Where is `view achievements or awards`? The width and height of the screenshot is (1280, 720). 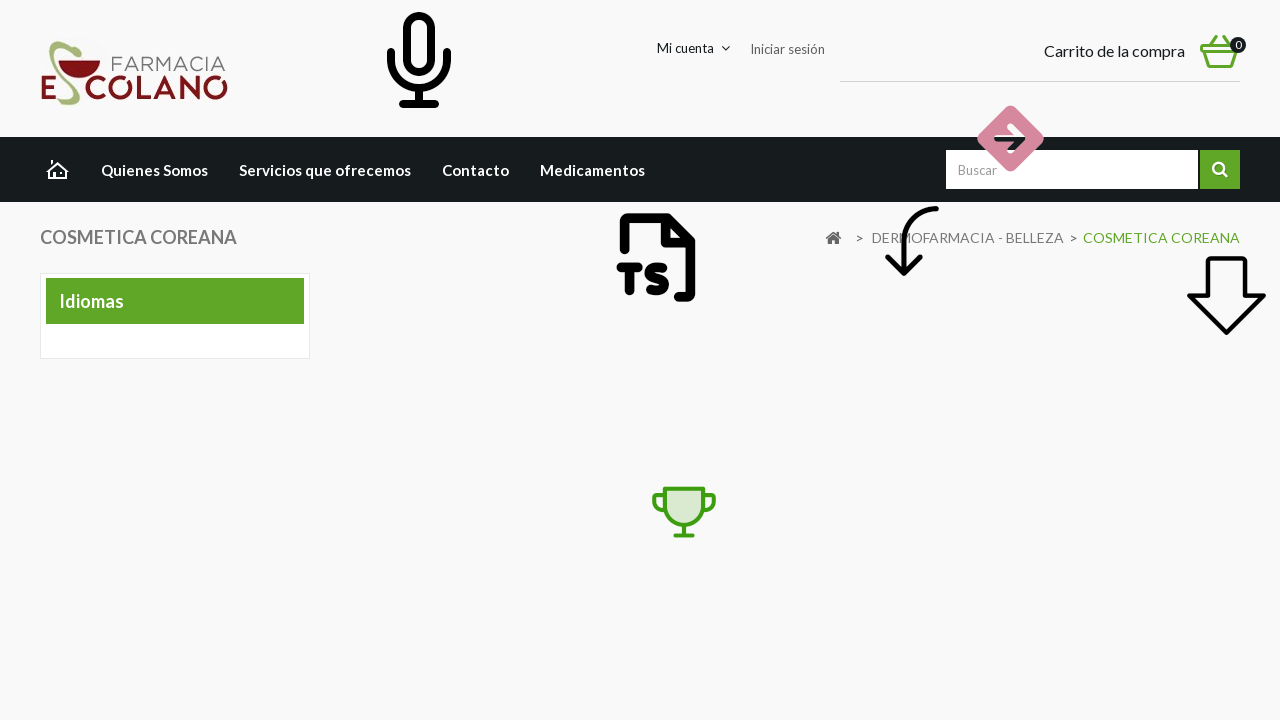 view achievements or awards is located at coordinates (684, 510).